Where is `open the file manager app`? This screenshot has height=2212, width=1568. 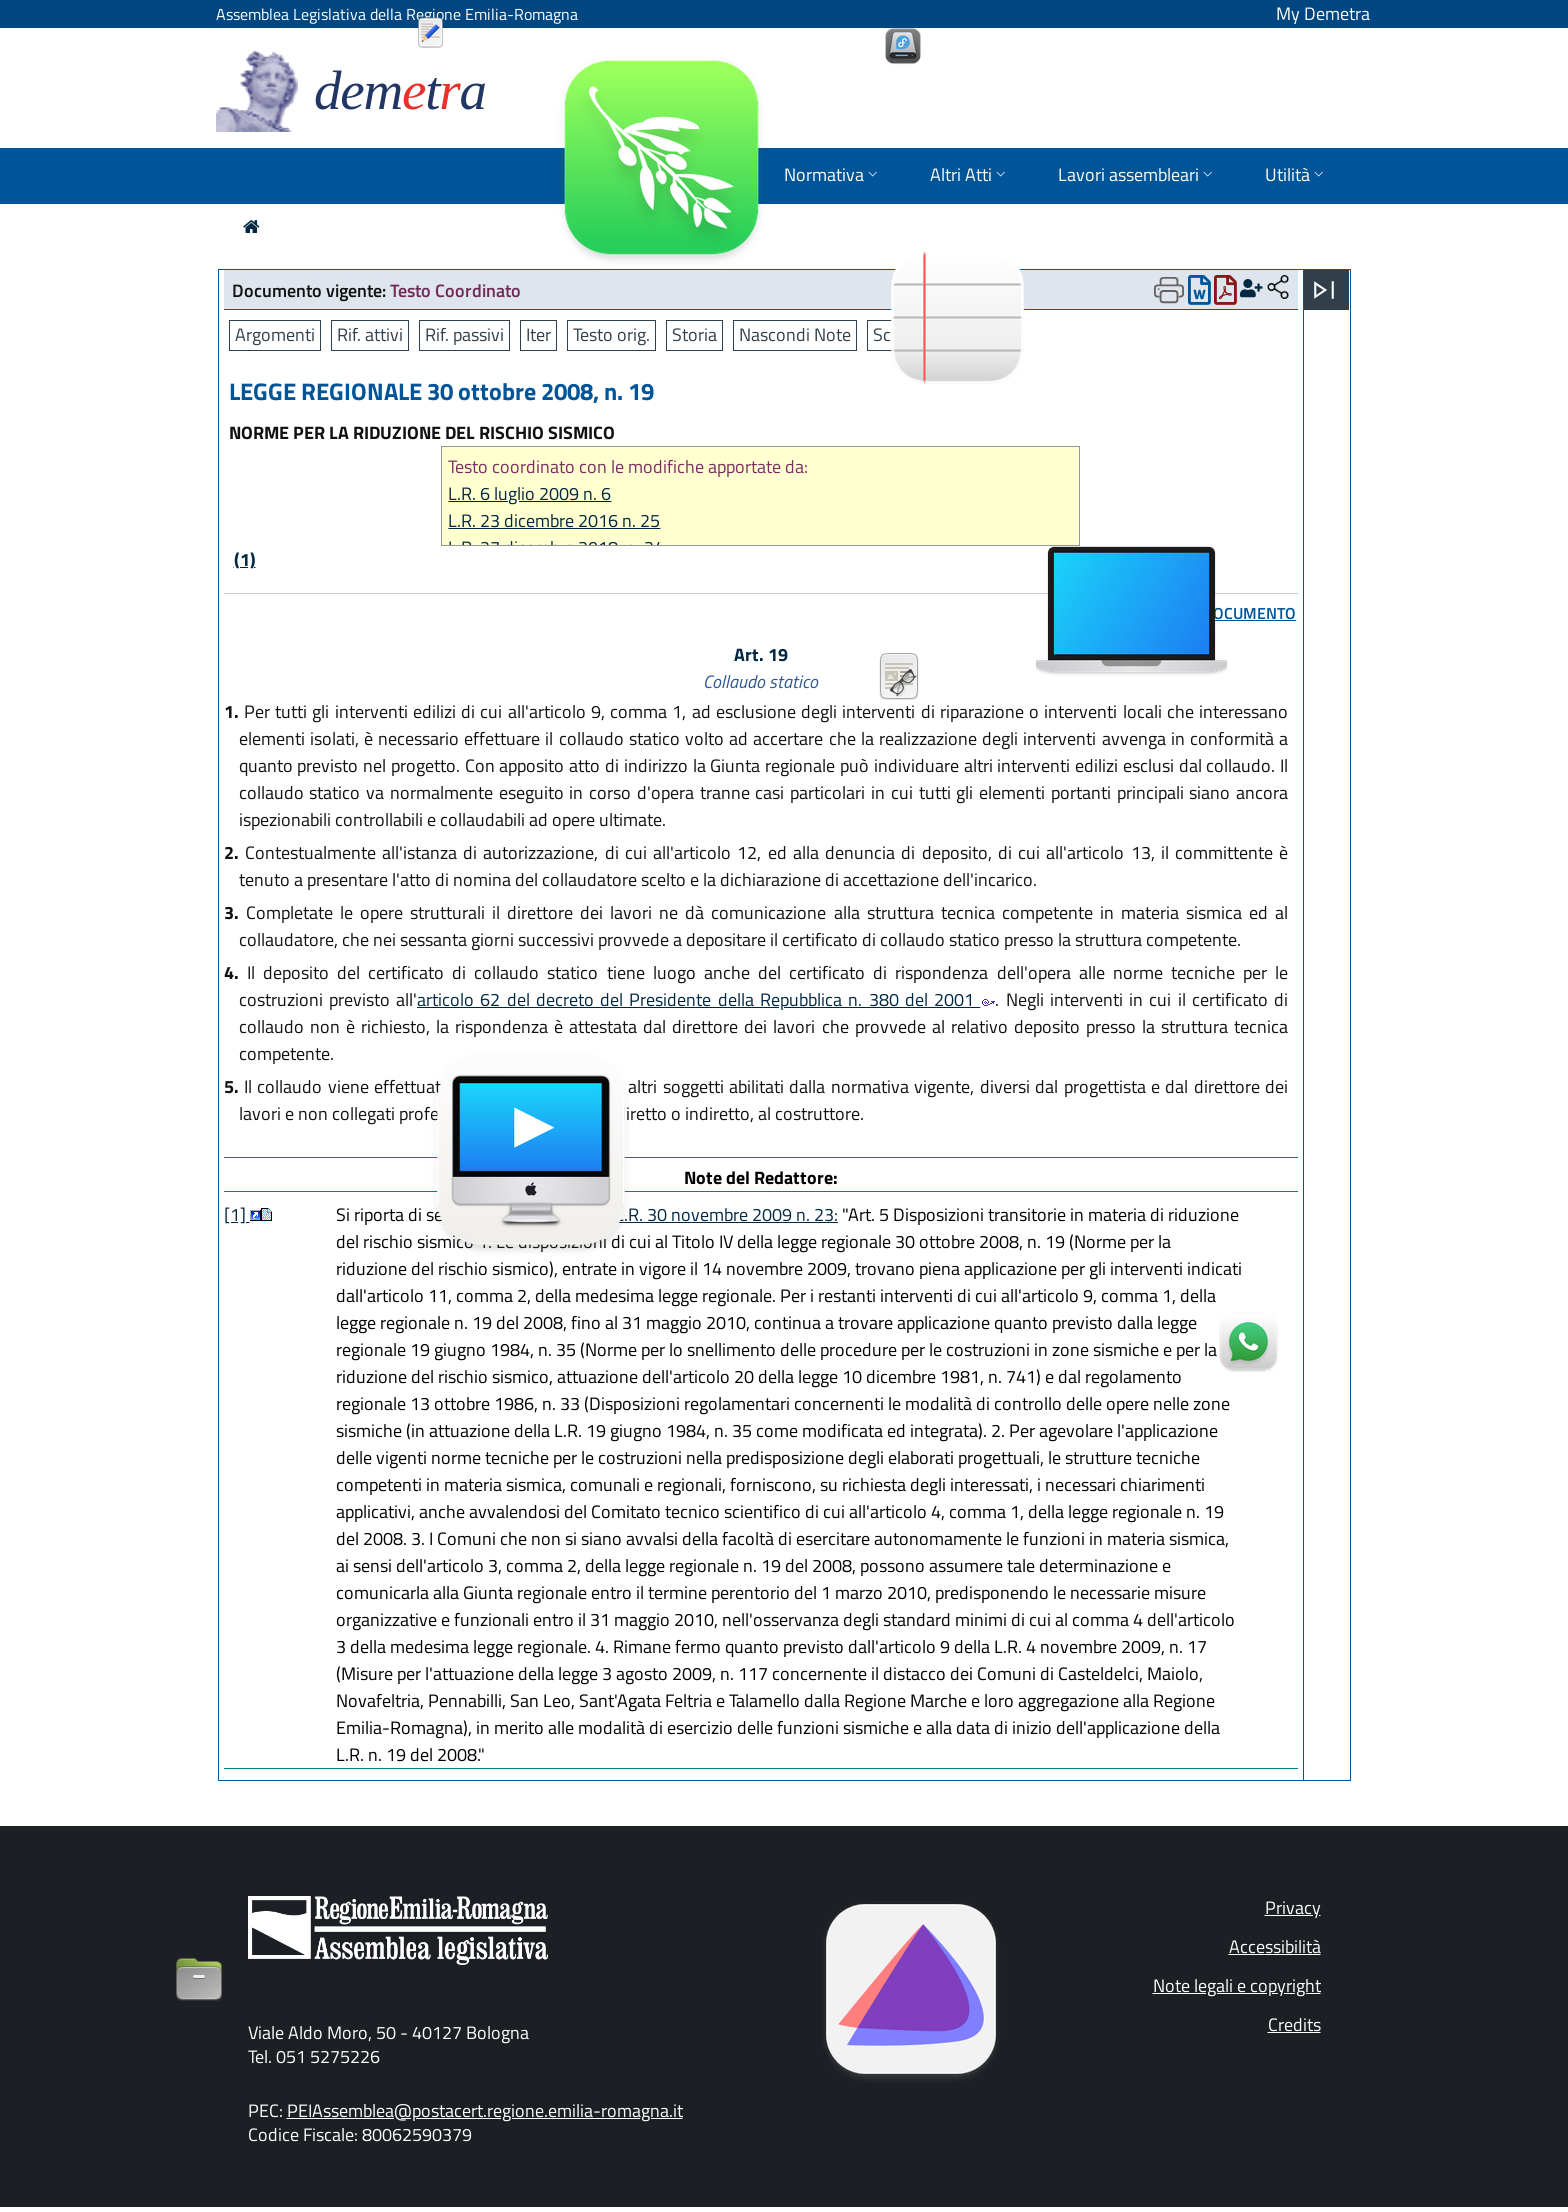
open the file manager app is located at coordinates (199, 1979).